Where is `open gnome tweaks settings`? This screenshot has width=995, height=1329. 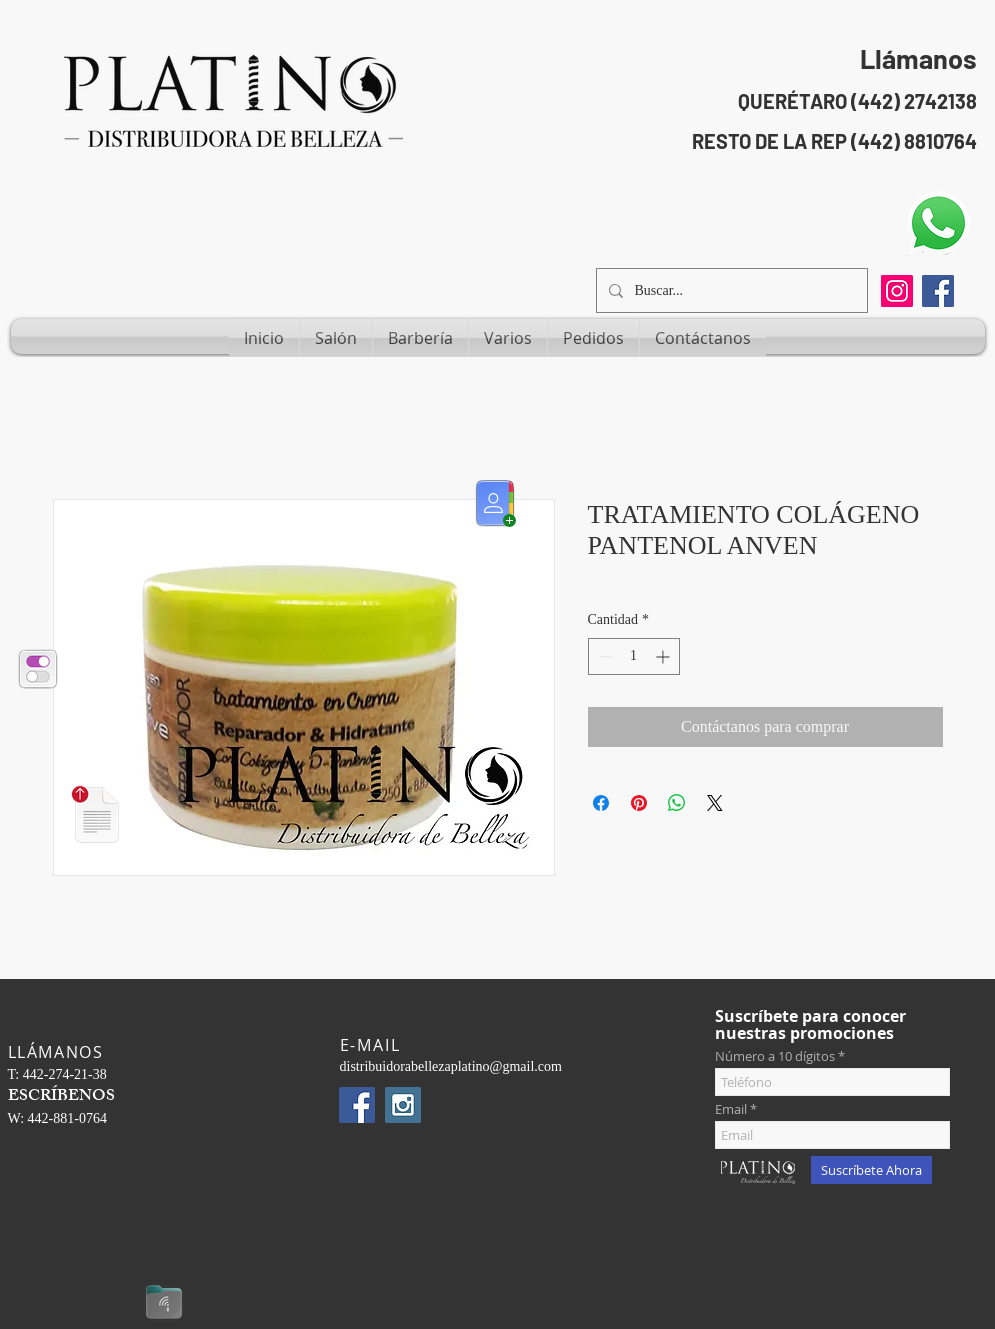 open gnome tweaks settings is located at coordinates (38, 669).